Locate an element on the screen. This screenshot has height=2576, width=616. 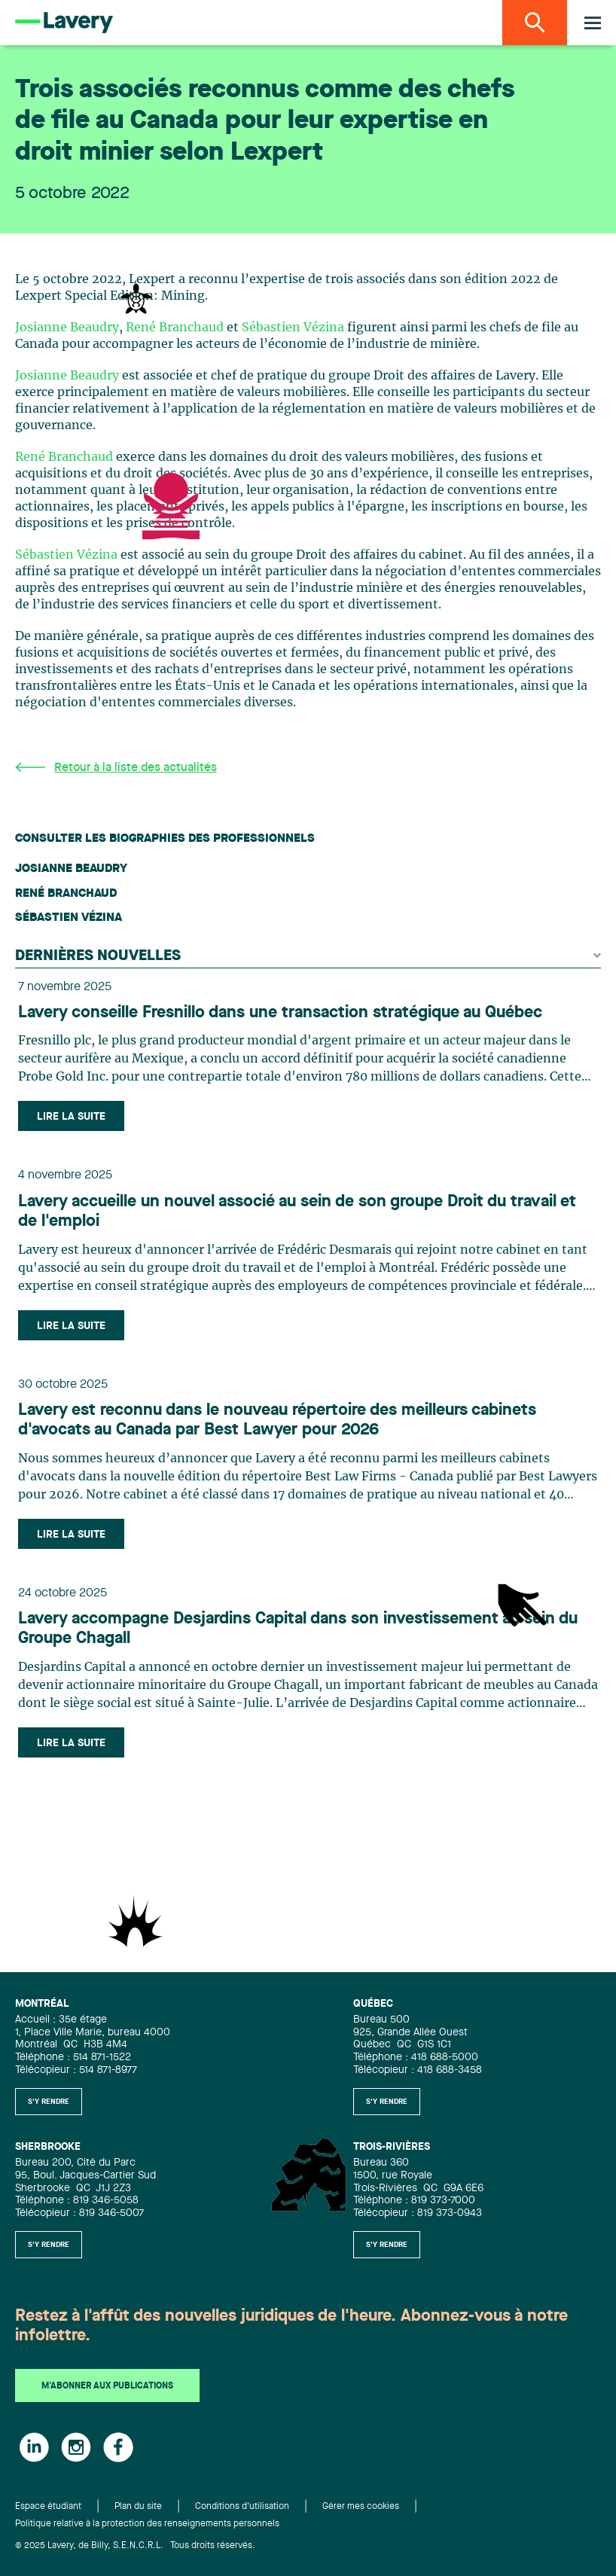
enter a cave or underground area is located at coordinates (309, 2174).